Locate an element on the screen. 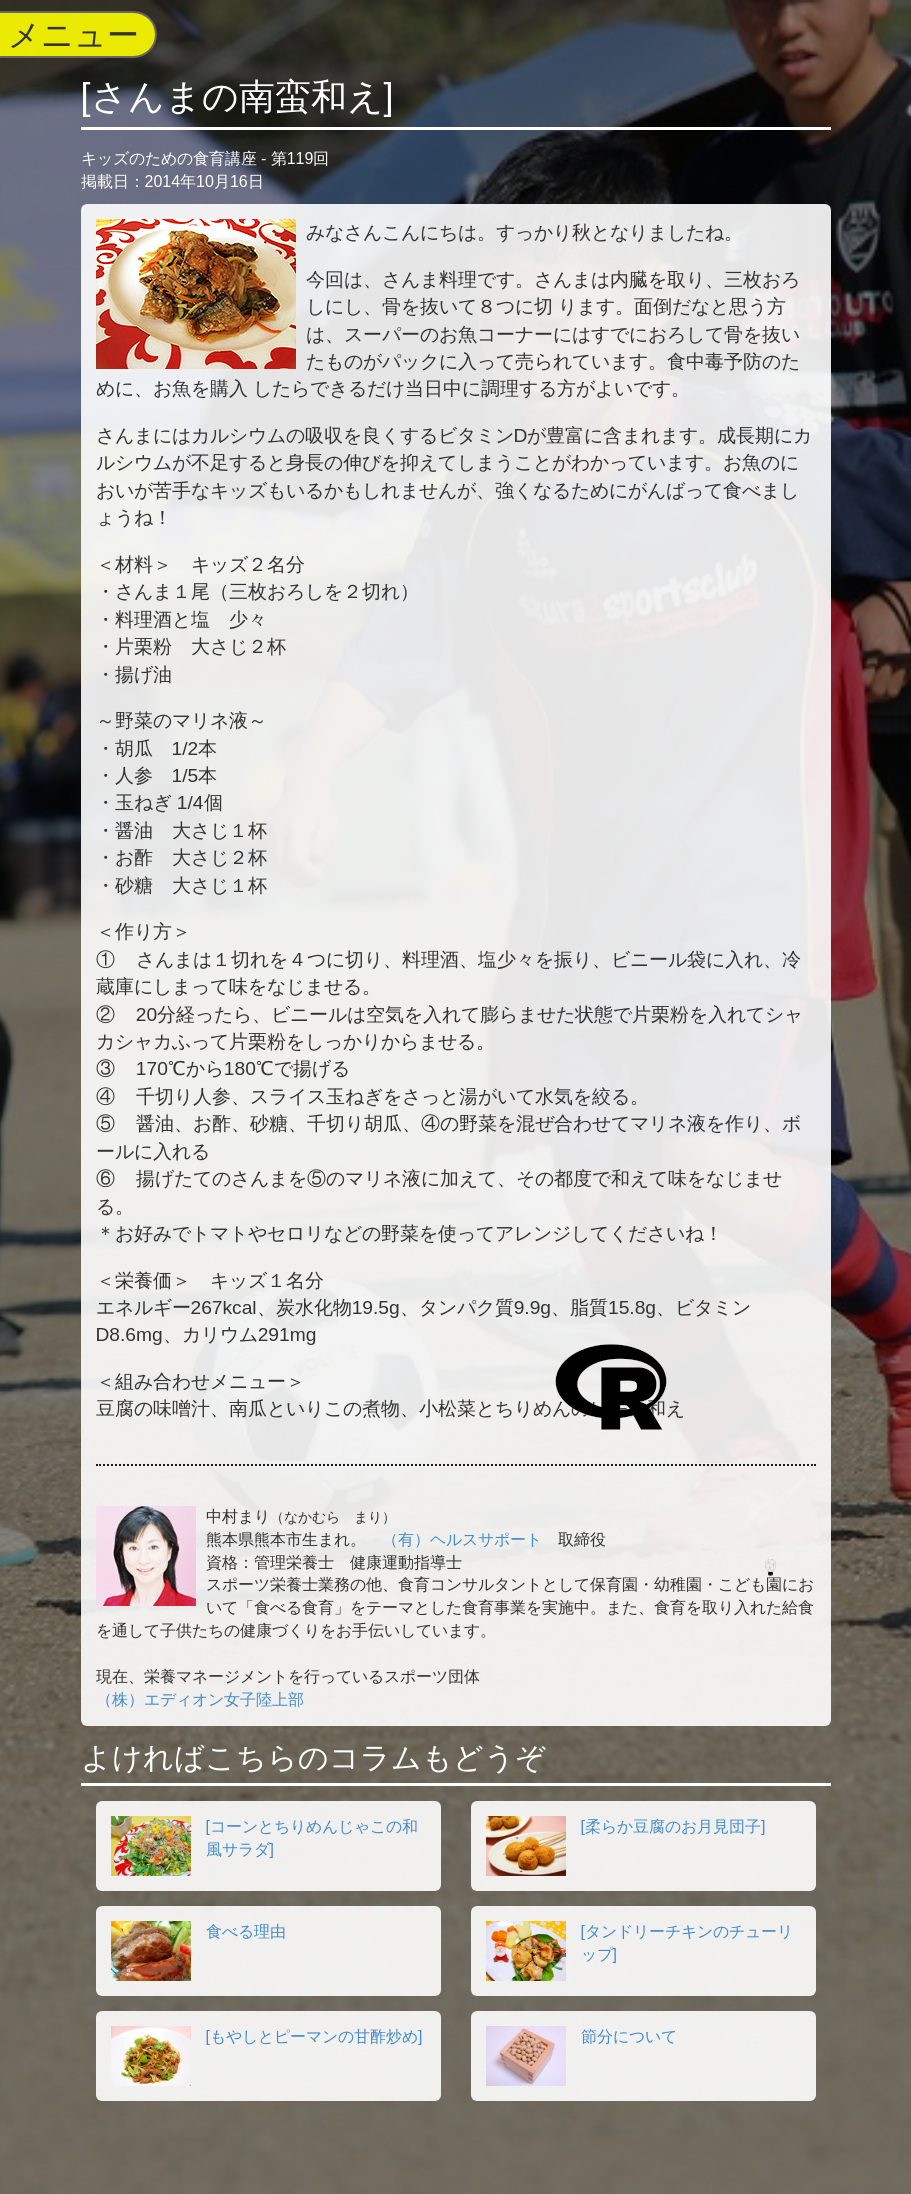 Image resolution: width=911 pixels, height=2194 pixels. open the minds social network app is located at coordinates (770, 1567).